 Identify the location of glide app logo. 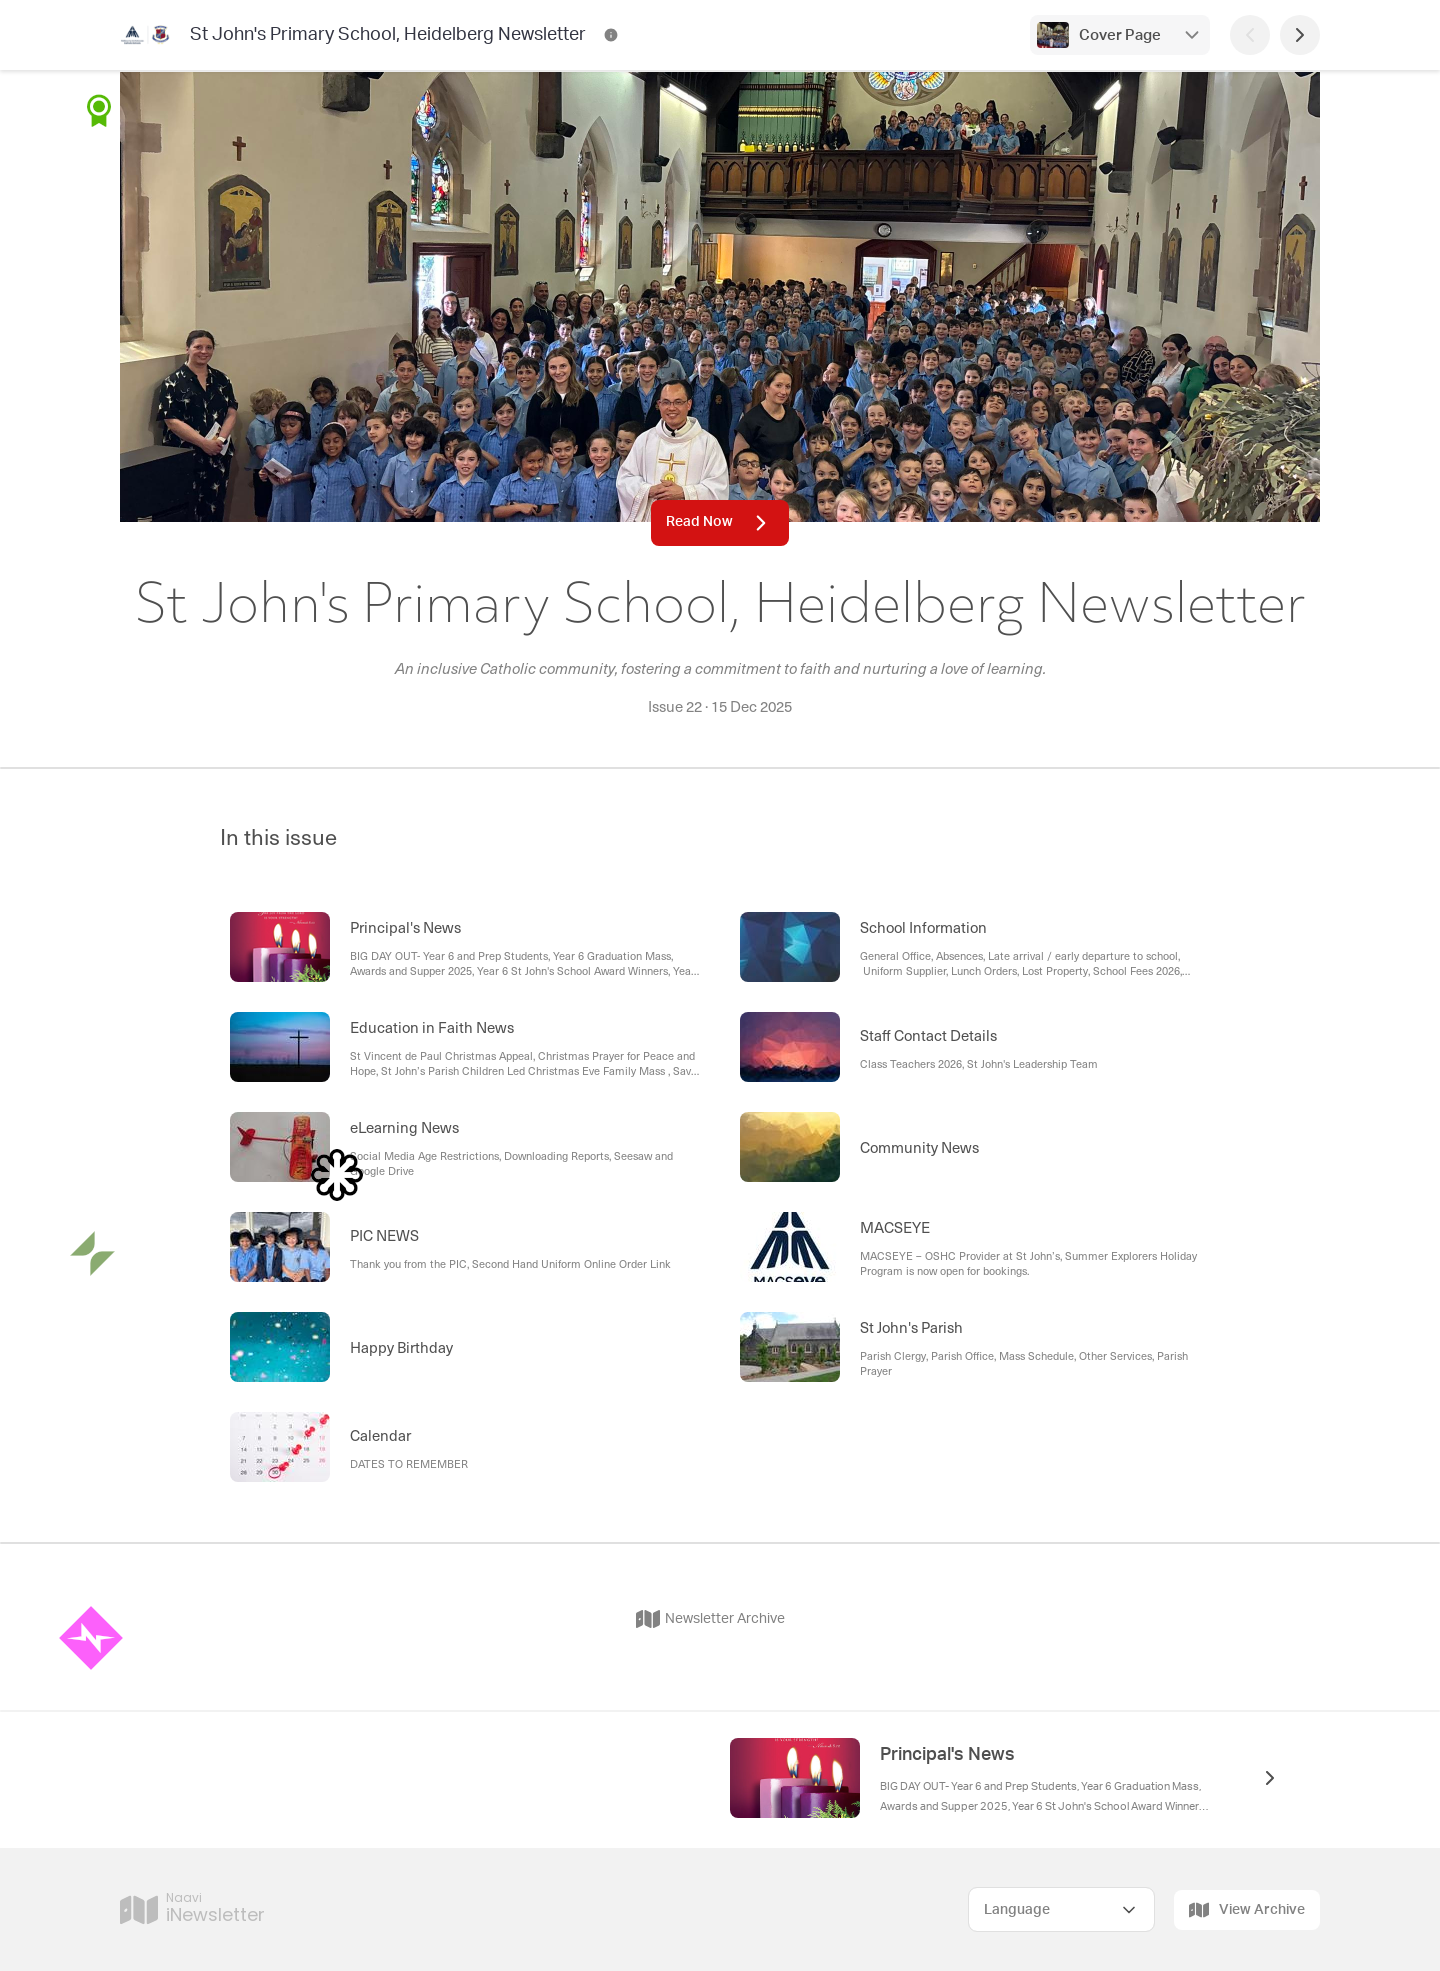
(92, 1253).